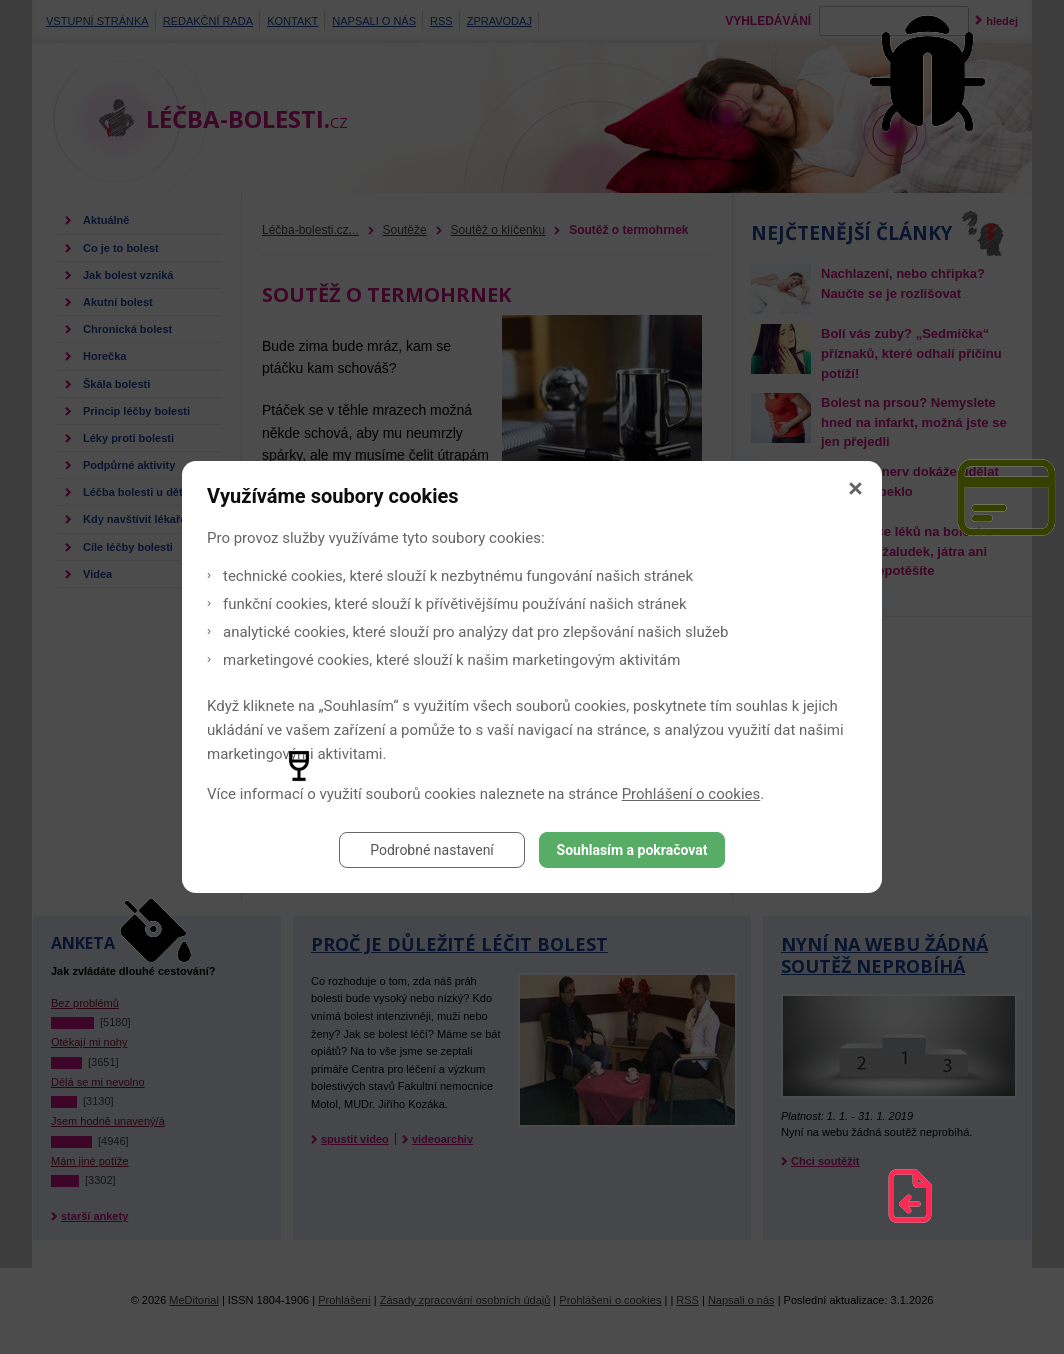  I want to click on report a bug or issue, so click(927, 73).